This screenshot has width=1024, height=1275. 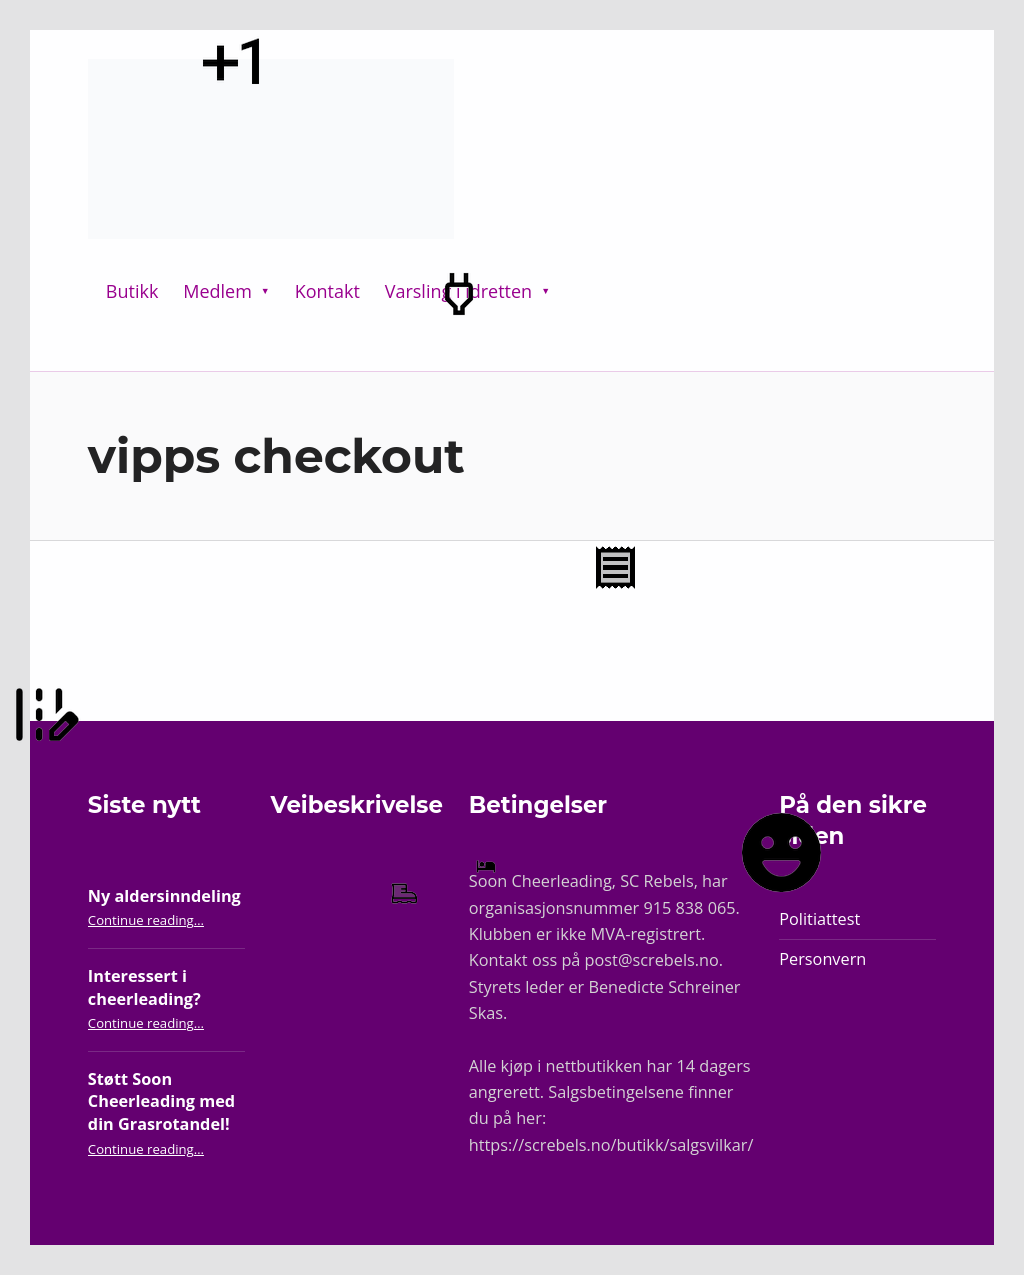 I want to click on indicates device is charging or connected to power, so click(x=459, y=294).